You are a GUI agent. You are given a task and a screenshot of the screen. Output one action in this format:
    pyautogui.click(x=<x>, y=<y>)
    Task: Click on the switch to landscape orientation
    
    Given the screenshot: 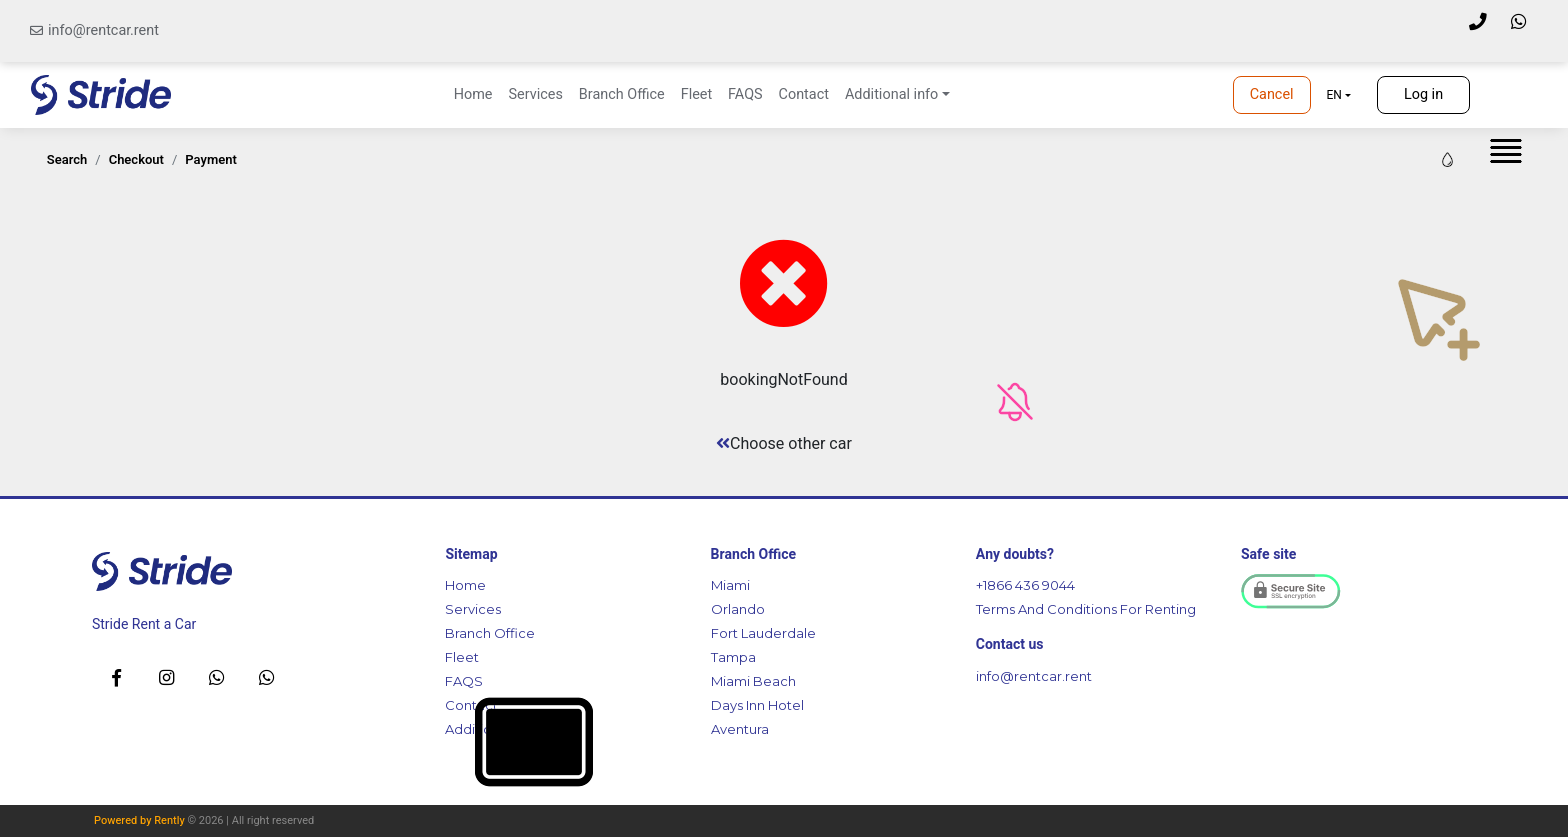 What is the action you would take?
    pyautogui.click(x=534, y=742)
    